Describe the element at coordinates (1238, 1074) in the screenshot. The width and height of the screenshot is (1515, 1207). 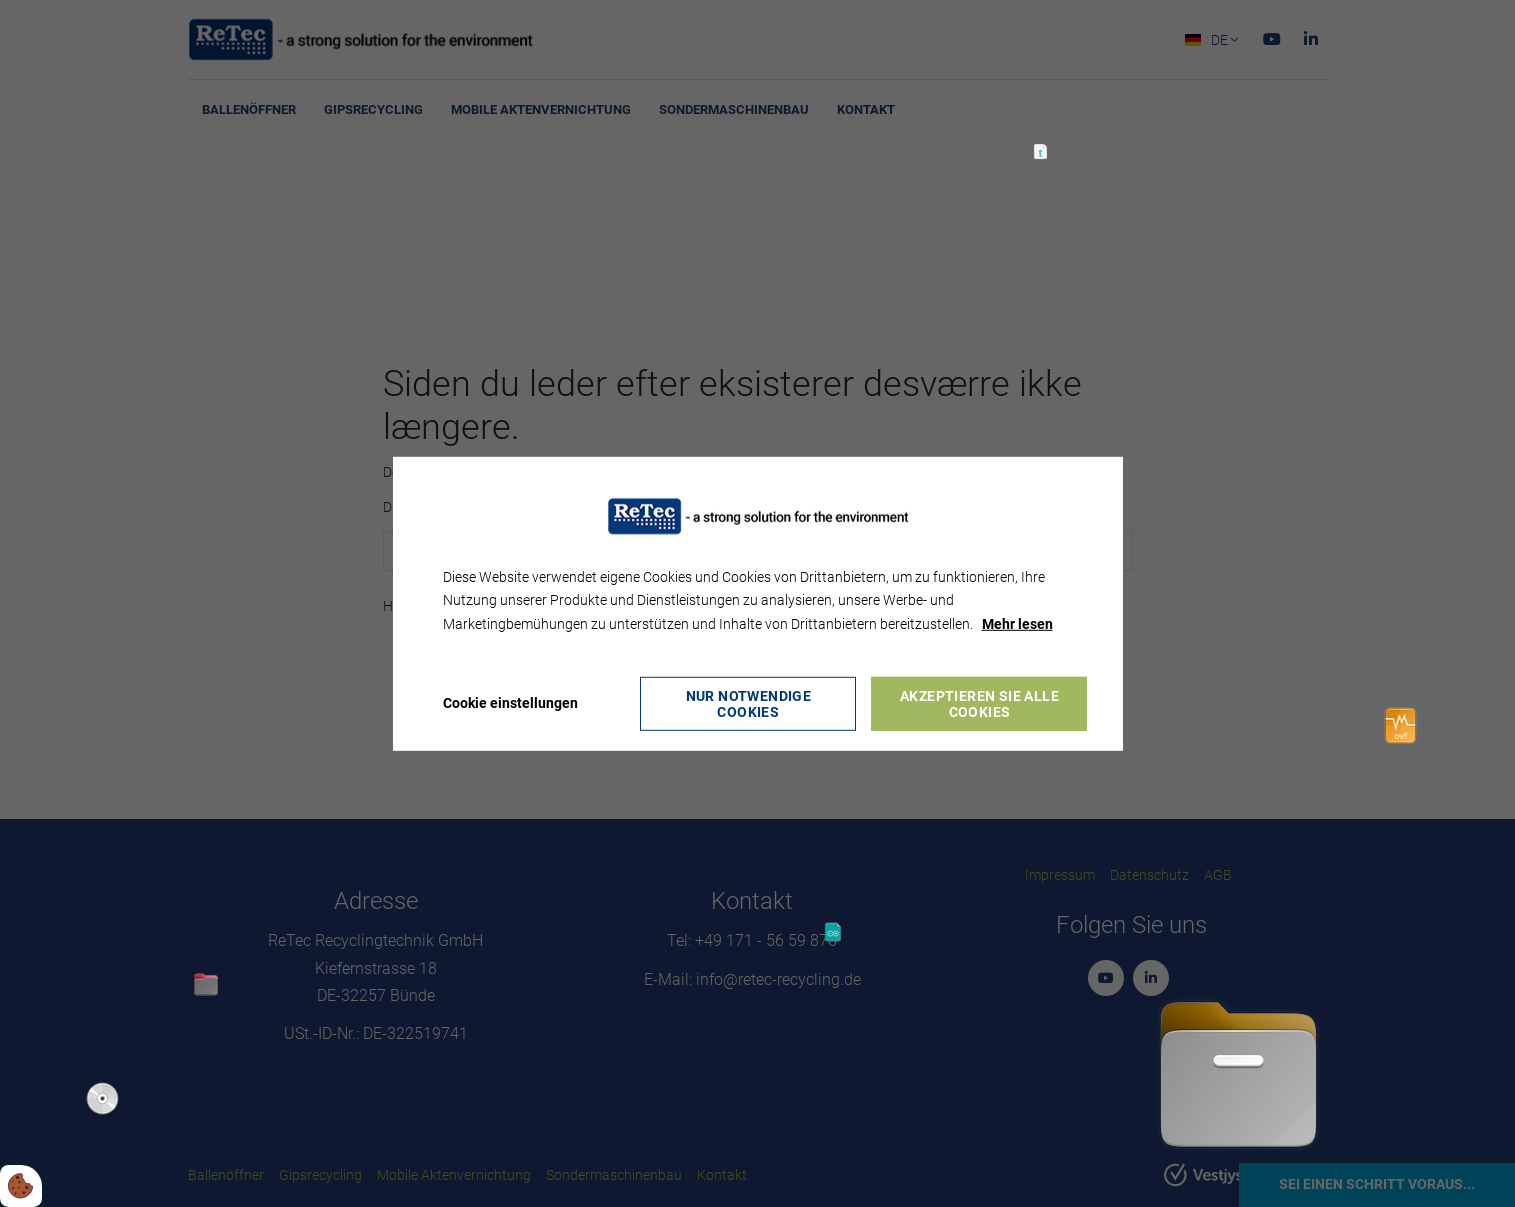
I see `open file manager application` at that location.